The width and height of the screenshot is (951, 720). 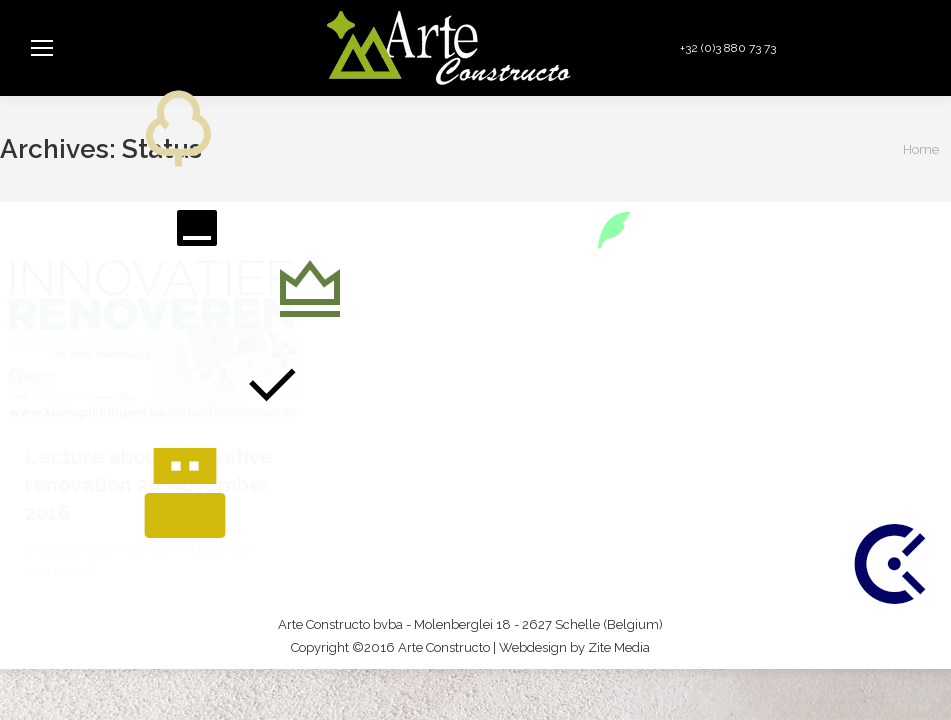 What do you see at coordinates (310, 290) in the screenshot?
I see `indicates VIP or premium membership status` at bounding box center [310, 290].